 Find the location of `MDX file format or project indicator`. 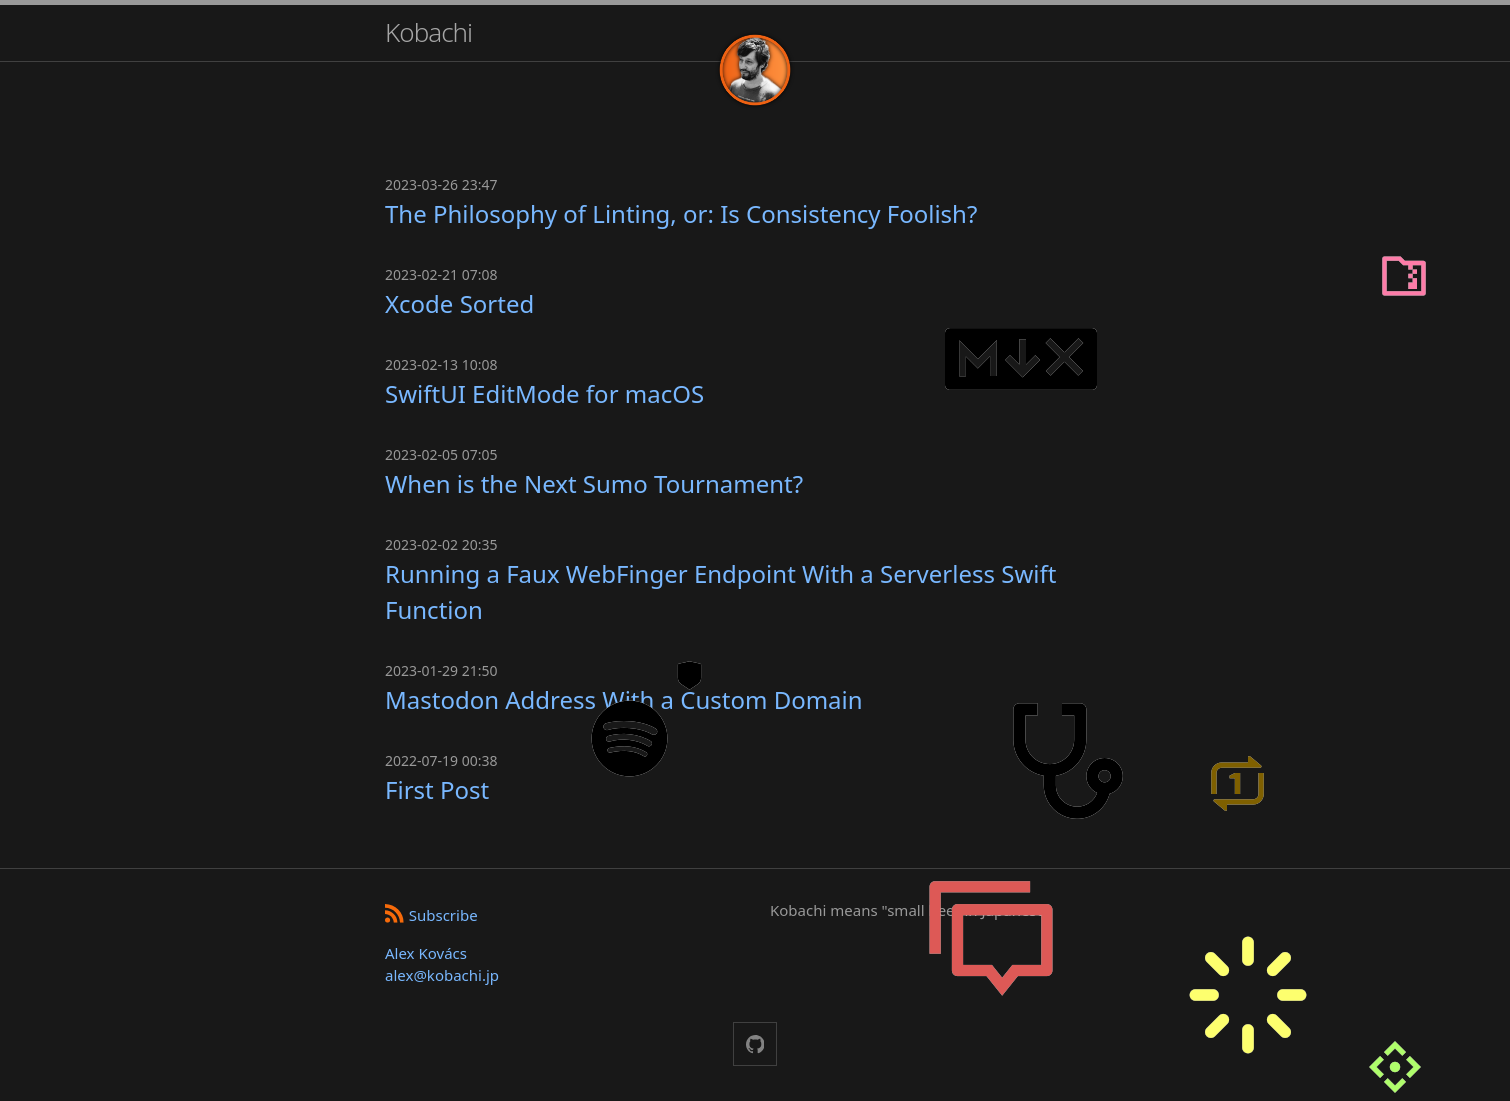

MDX file format or project indicator is located at coordinates (1021, 359).